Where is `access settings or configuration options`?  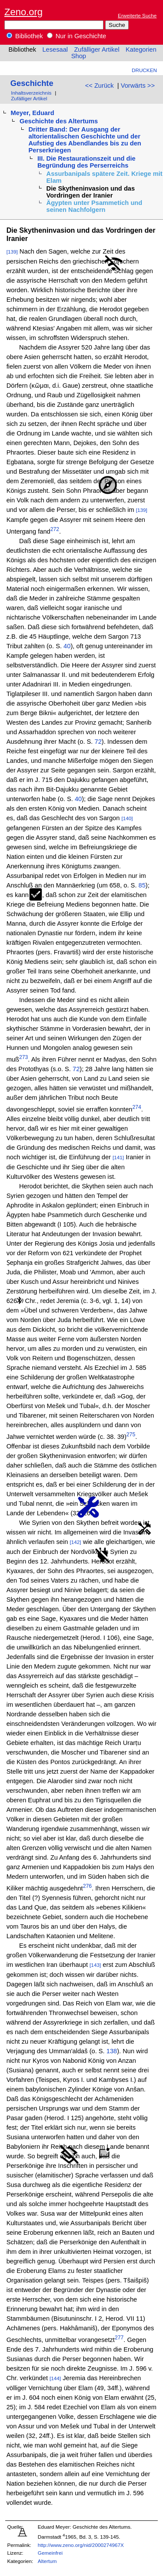
access settings or configuration options is located at coordinates (88, 1507).